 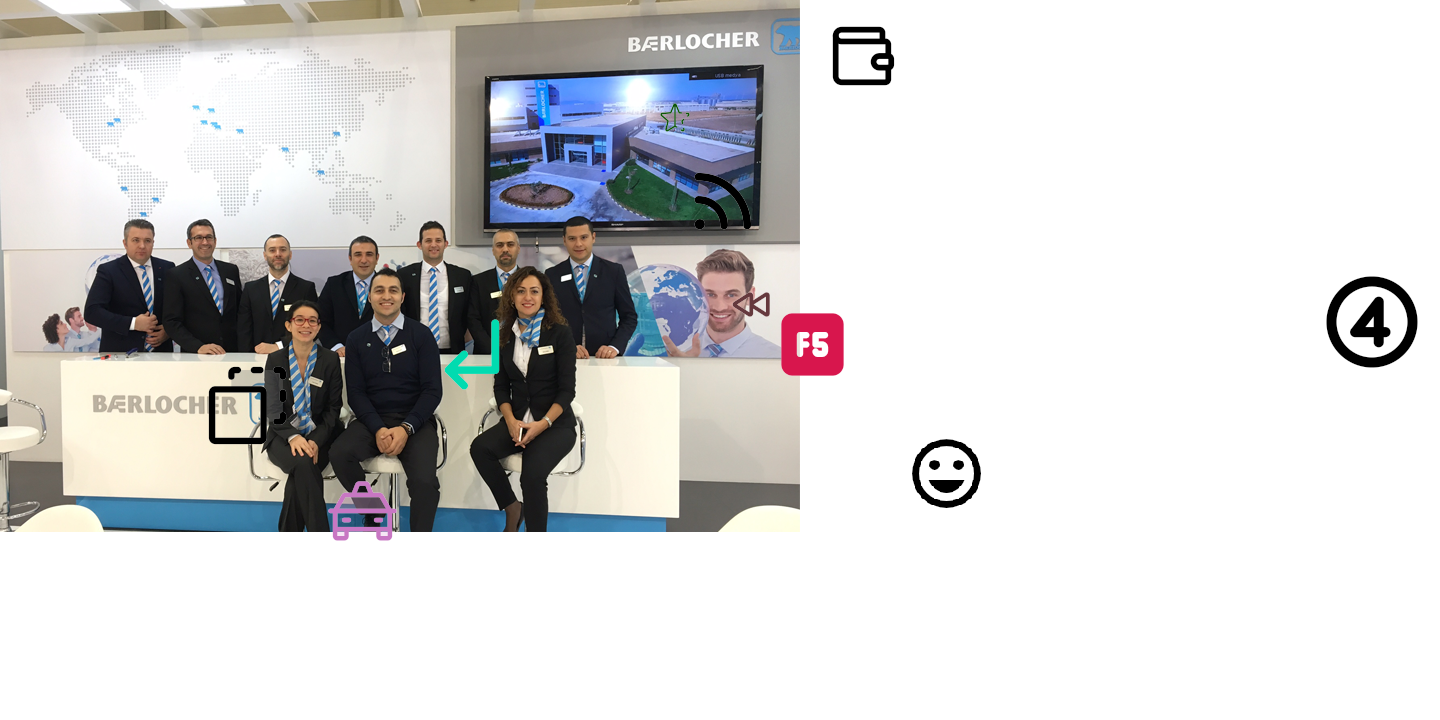 I want to click on access your digital wallet, so click(x=862, y=56).